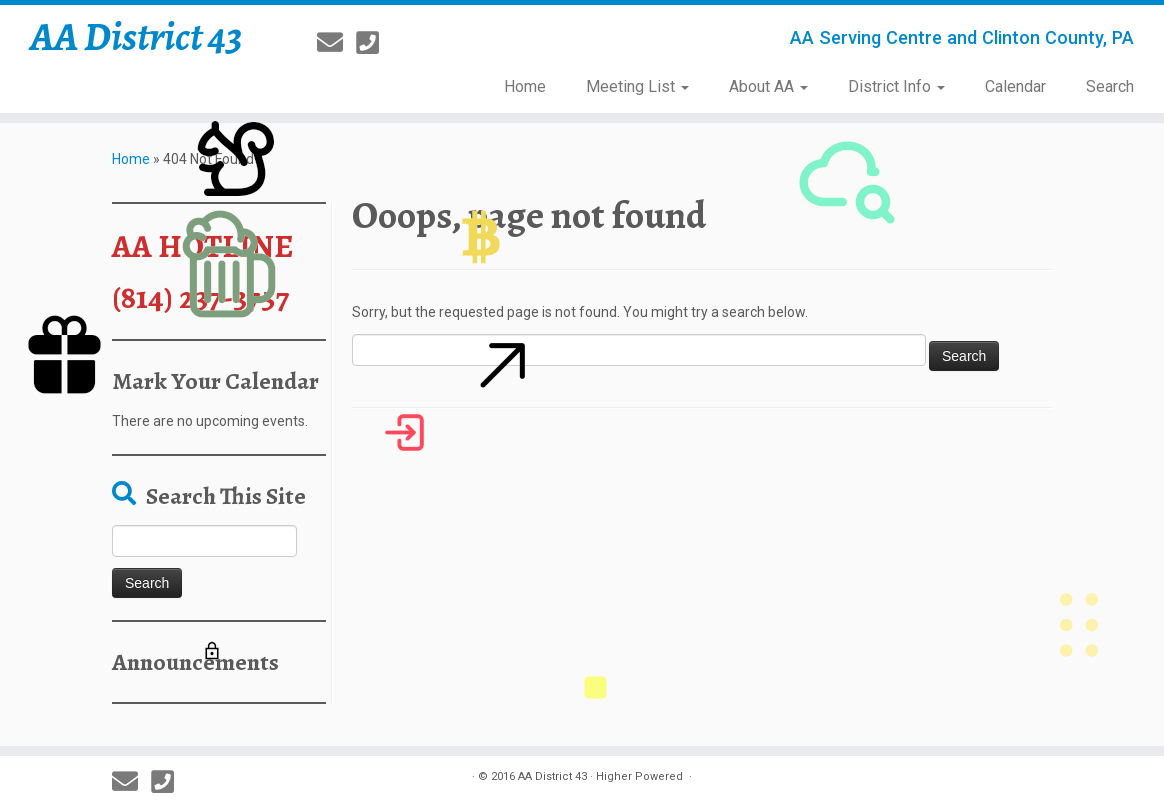 This screenshot has height=808, width=1164. I want to click on browse nearby bars or breweries, so click(229, 264).